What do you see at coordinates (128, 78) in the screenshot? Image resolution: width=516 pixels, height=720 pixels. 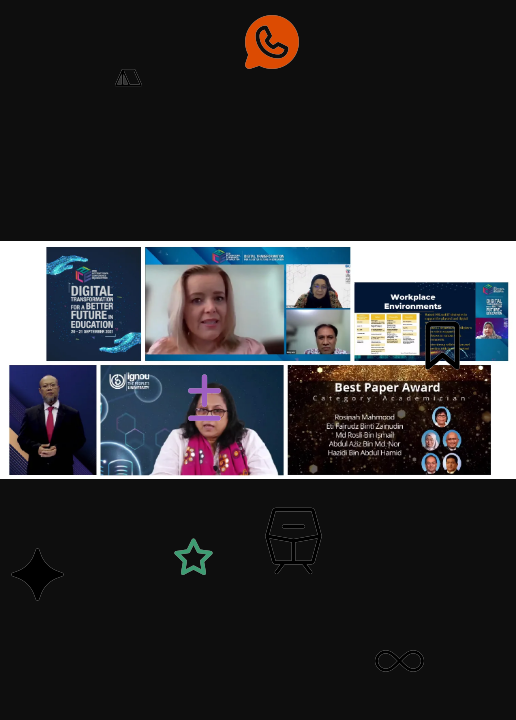 I see `view camping or outdoor locations` at bounding box center [128, 78].